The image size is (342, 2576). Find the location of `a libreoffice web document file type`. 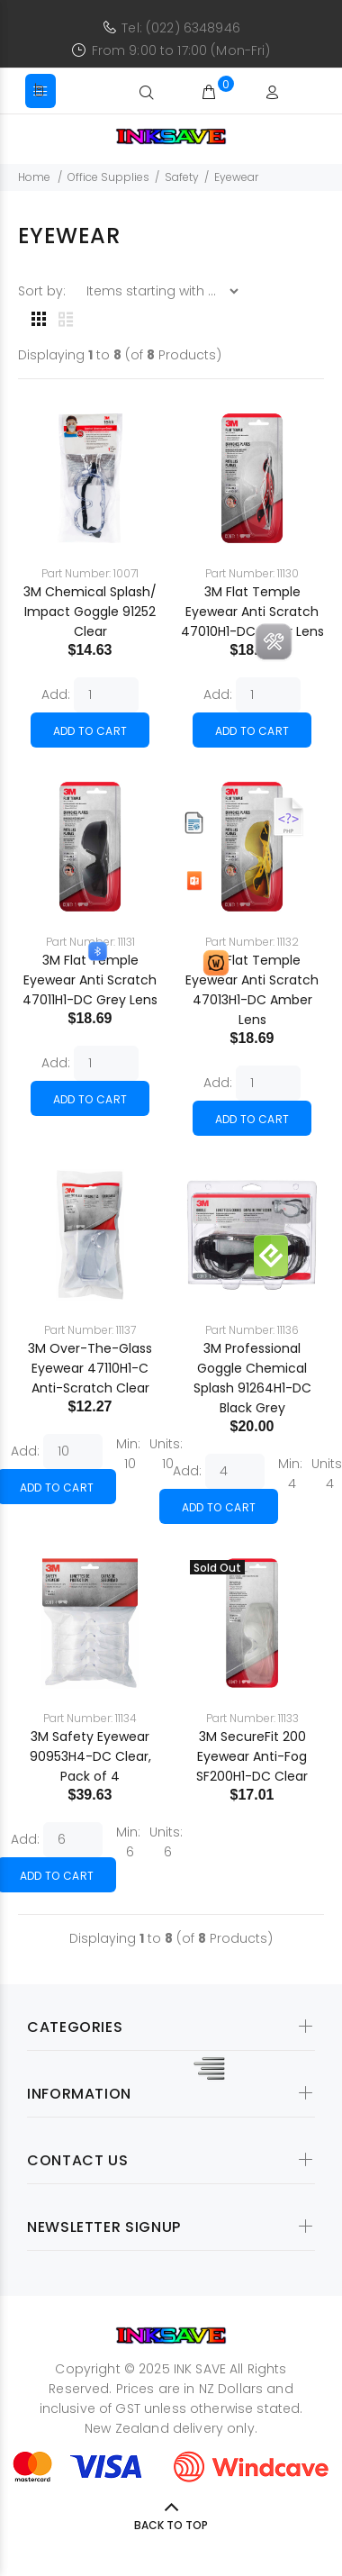

a libreoffice web document file type is located at coordinates (194, 822).